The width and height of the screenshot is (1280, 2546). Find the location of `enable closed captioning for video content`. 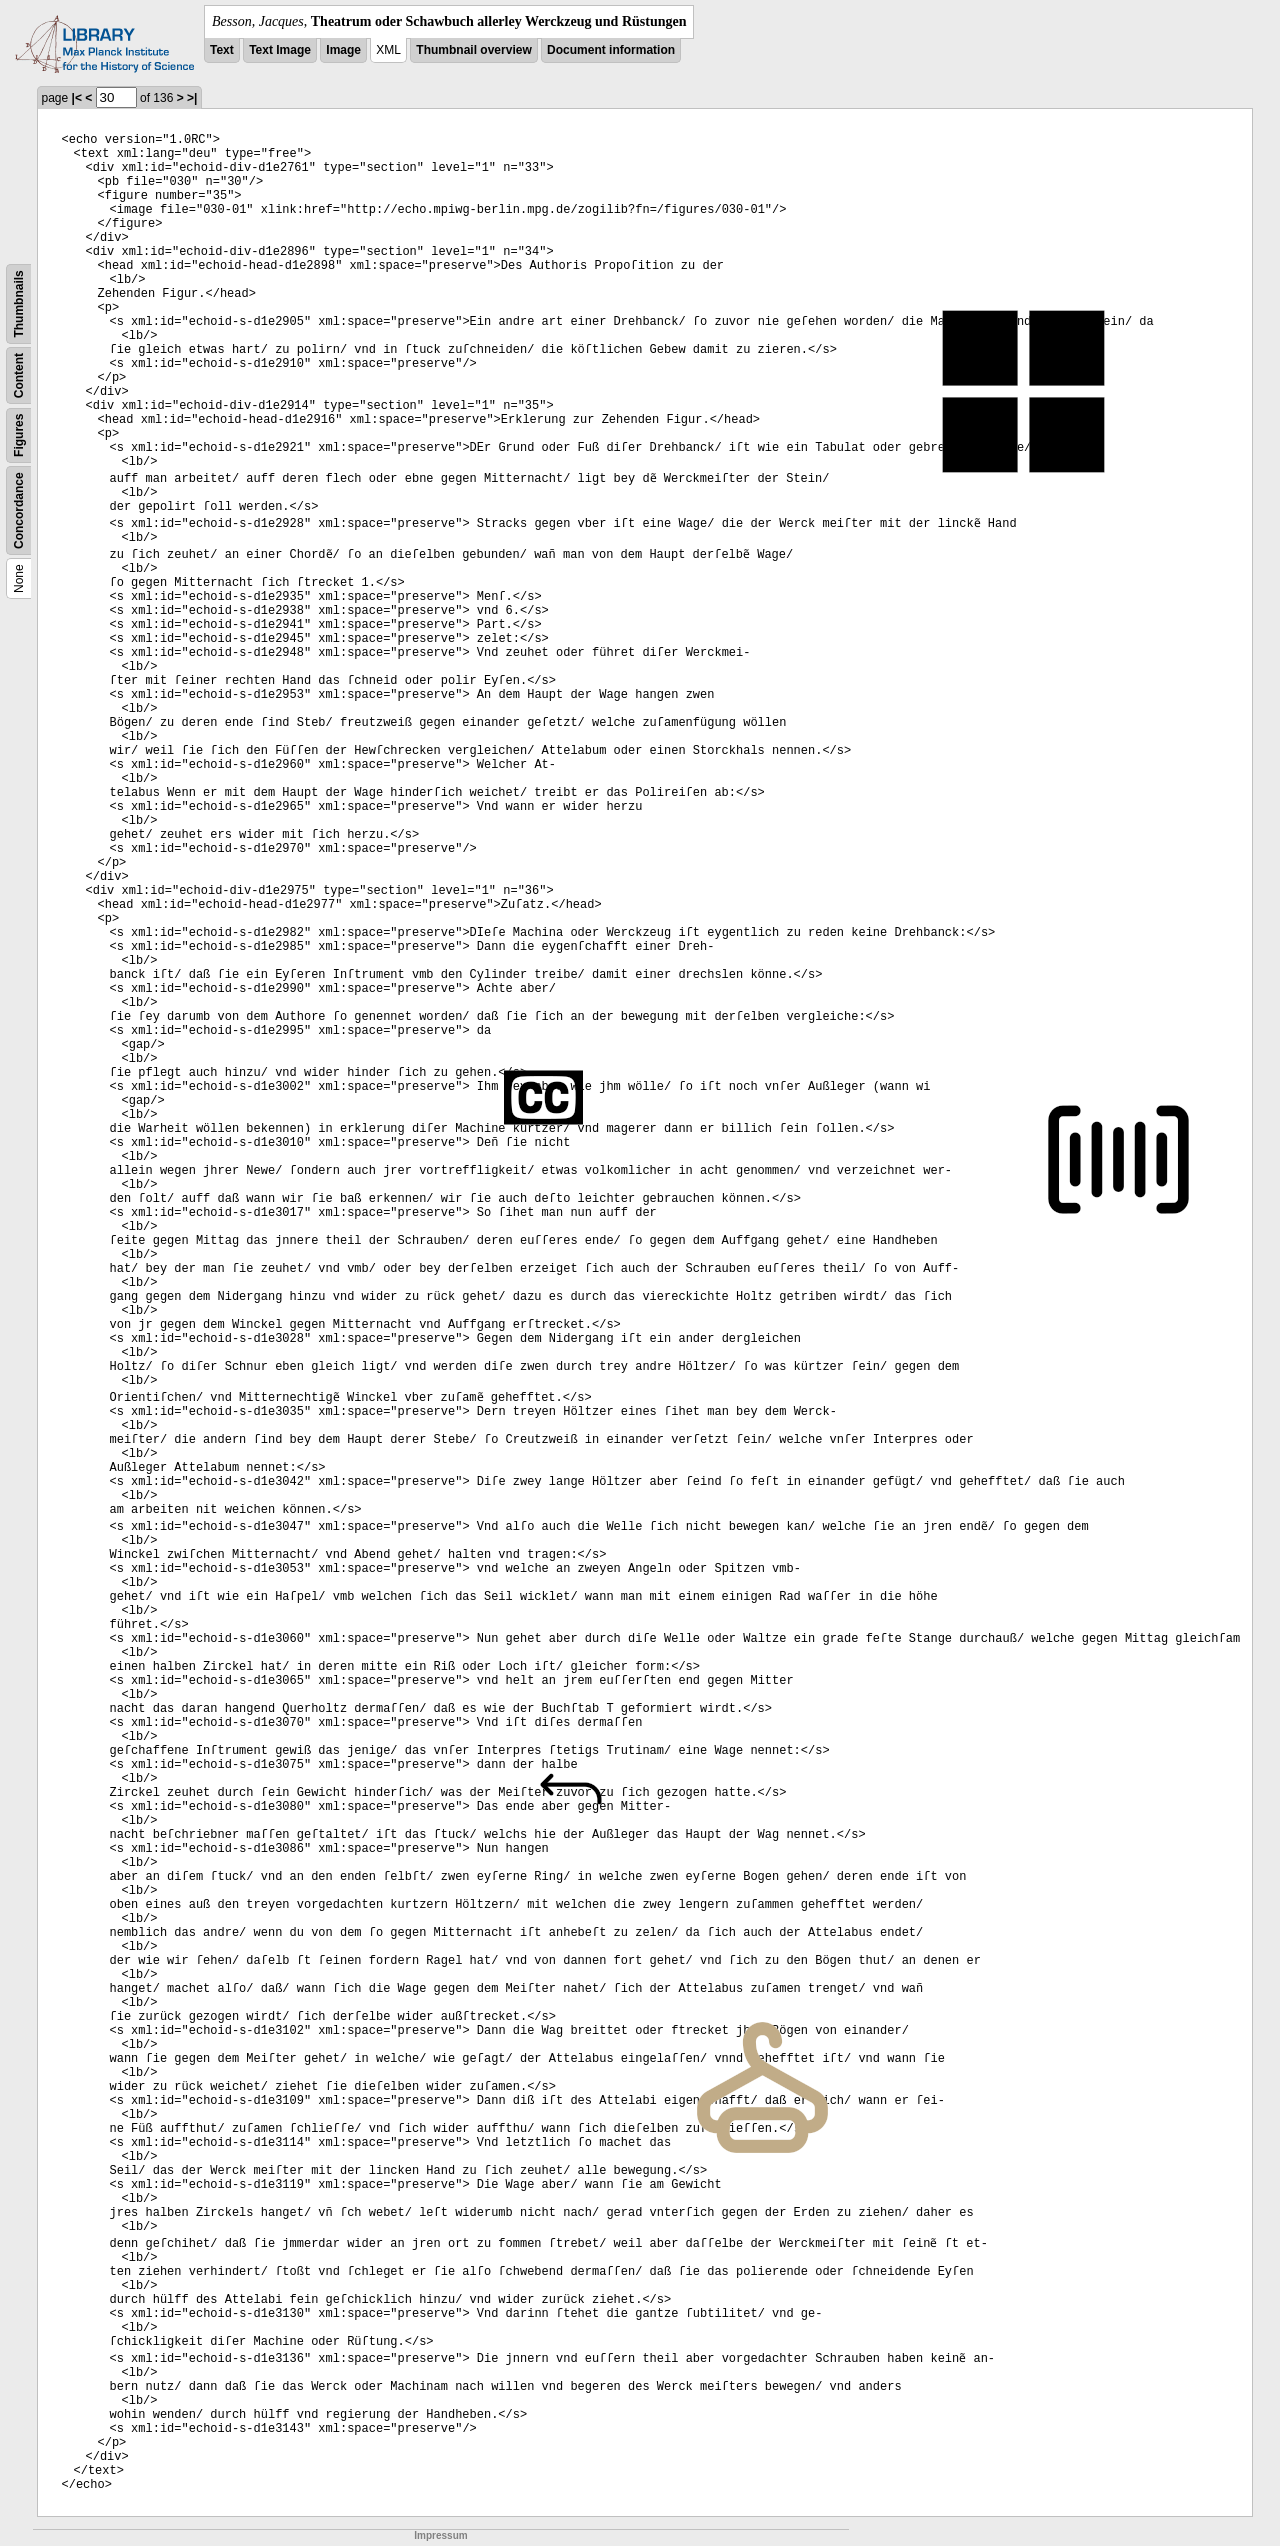

enable closed captioning for video content is located at coordinates (543, 1097).